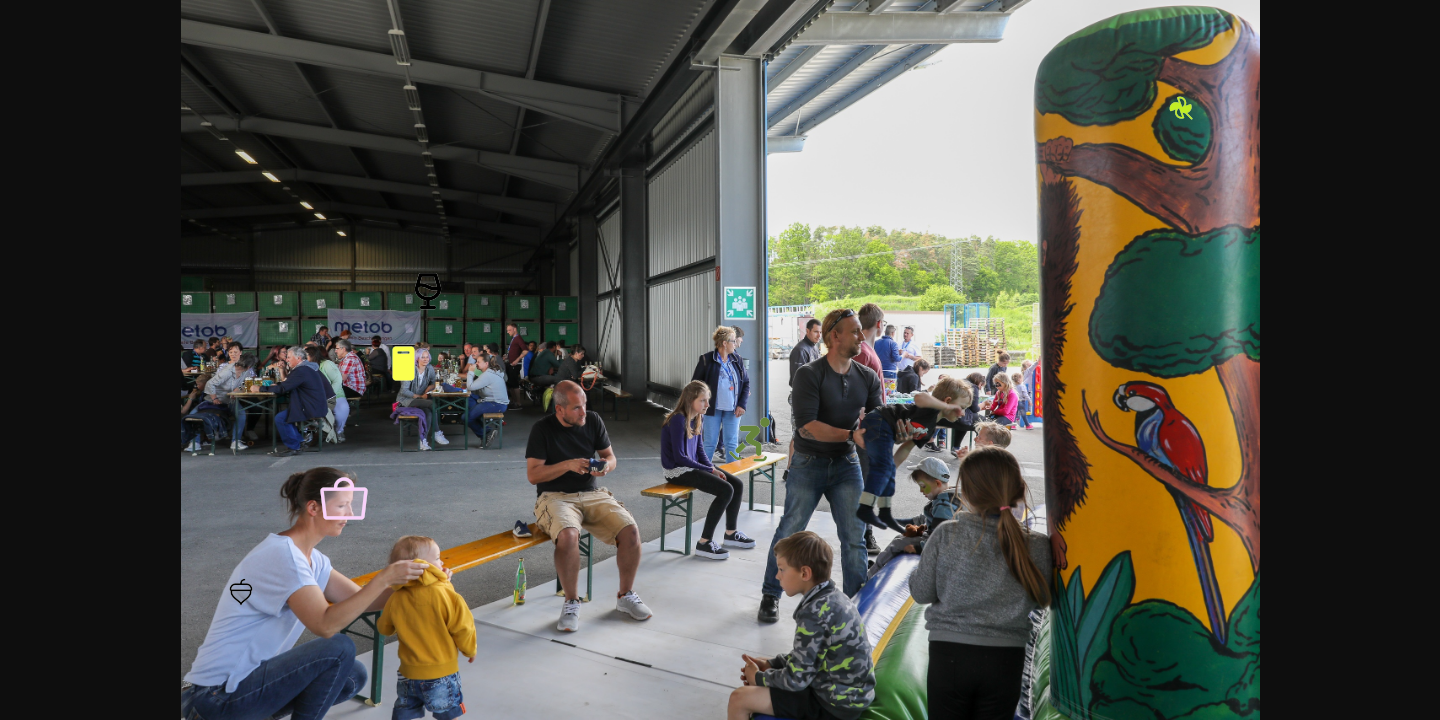 The height and width of the screenshot is (720, 1440). What do you see at coordinates (428, 290) in the screenshot?
I see `browse wine selection or menu` at bounding box center [428, 290].